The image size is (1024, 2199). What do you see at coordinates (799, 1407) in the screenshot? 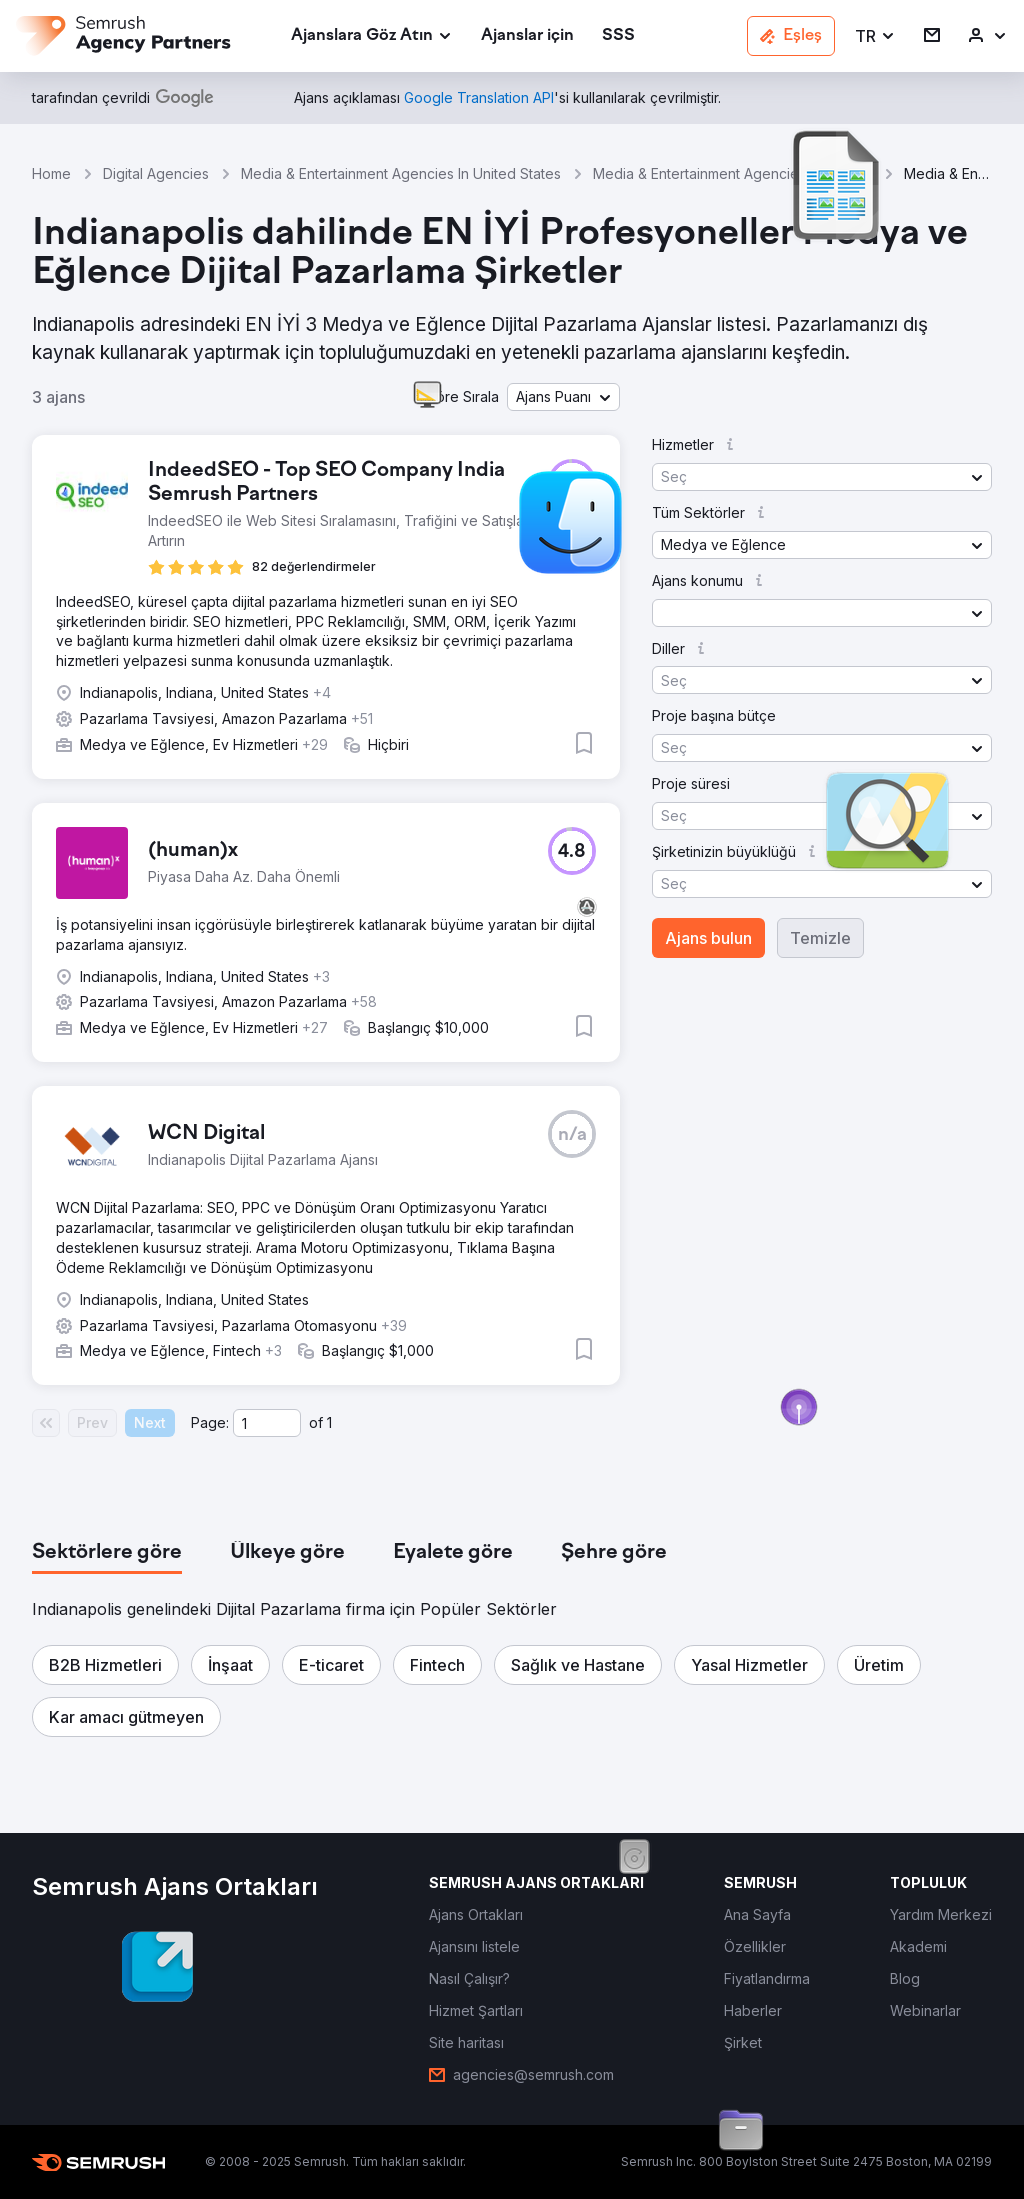
I see `open the podcasts app` at bounding box center [799, 1407].